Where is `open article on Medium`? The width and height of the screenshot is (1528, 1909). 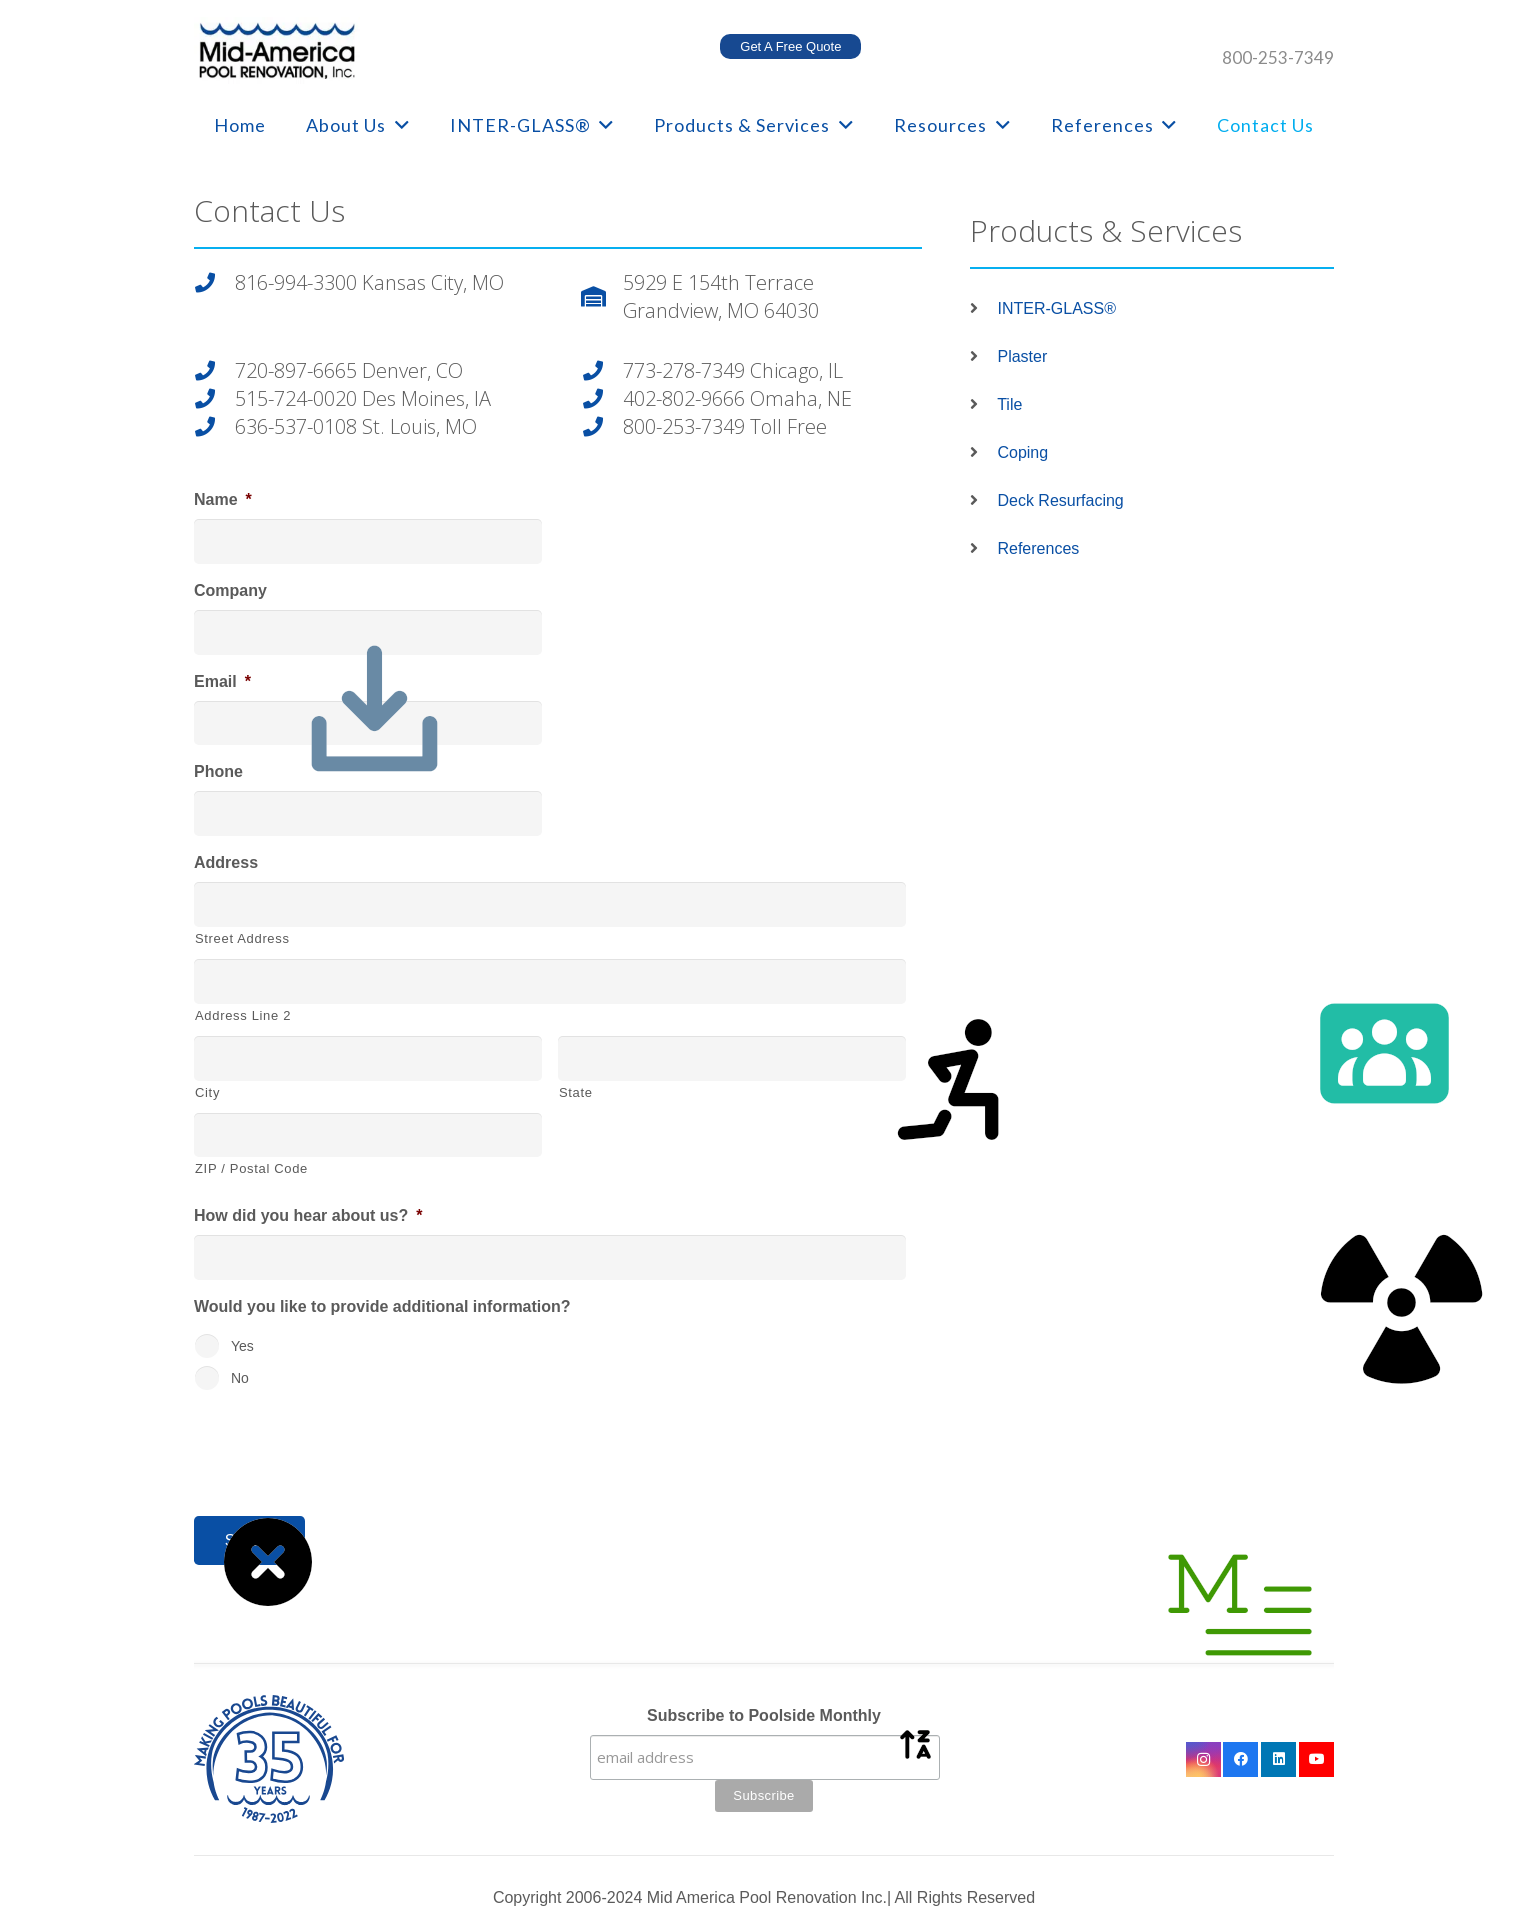
open article on Medium is located at coordinates (1240, 1605).